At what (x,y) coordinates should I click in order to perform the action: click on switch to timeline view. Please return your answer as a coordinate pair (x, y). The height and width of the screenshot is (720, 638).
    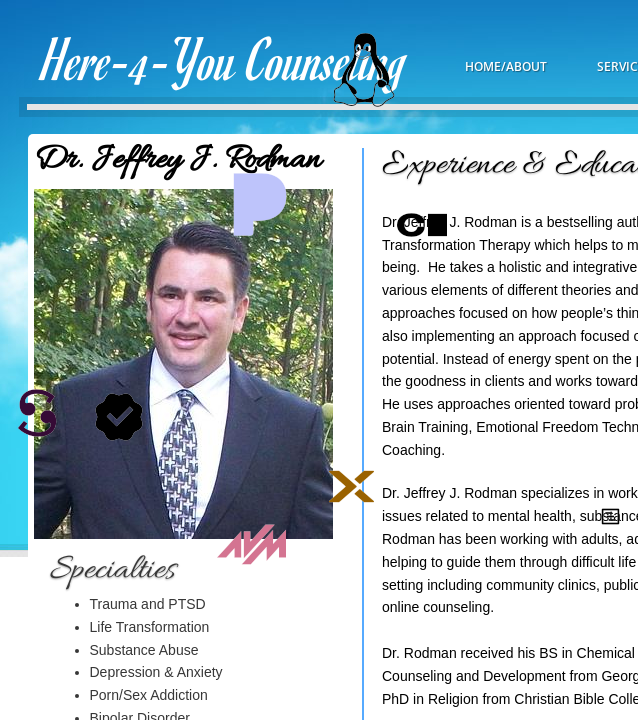
    Looking at the image, I should click on (610, 516).